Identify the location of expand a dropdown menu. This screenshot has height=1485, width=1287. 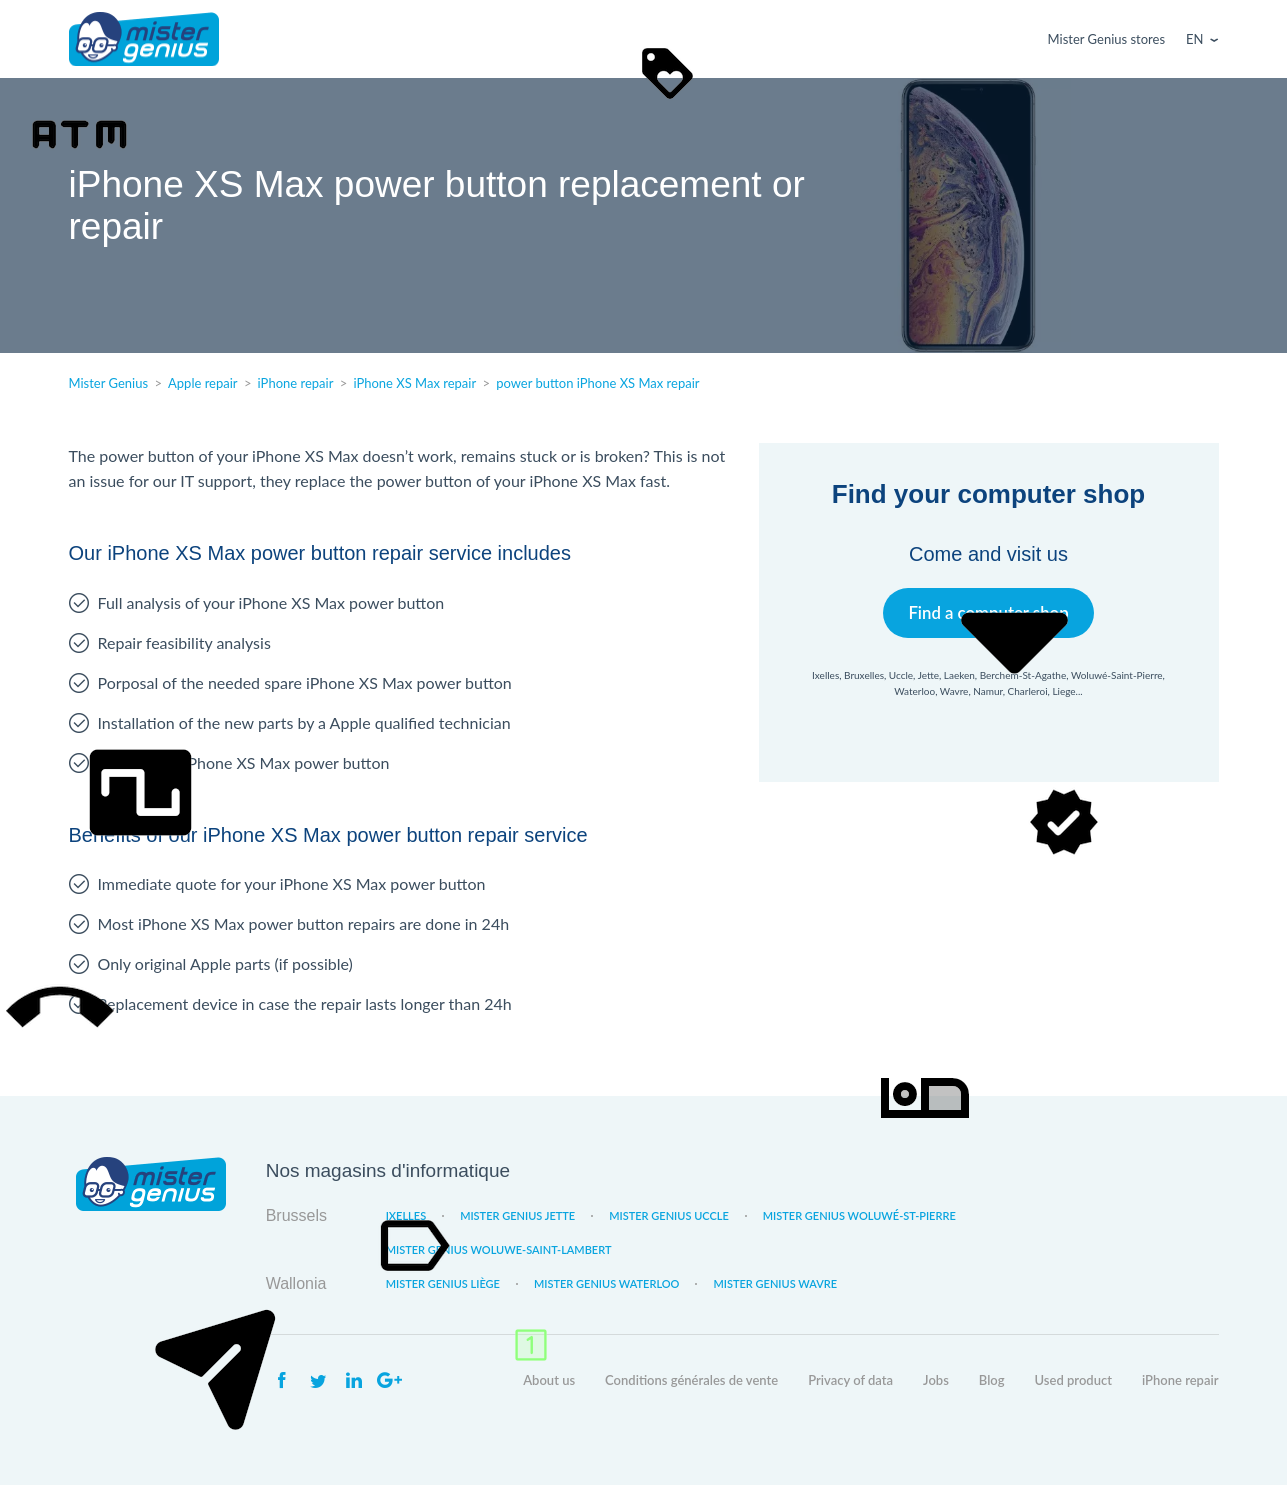
(1014, 635).